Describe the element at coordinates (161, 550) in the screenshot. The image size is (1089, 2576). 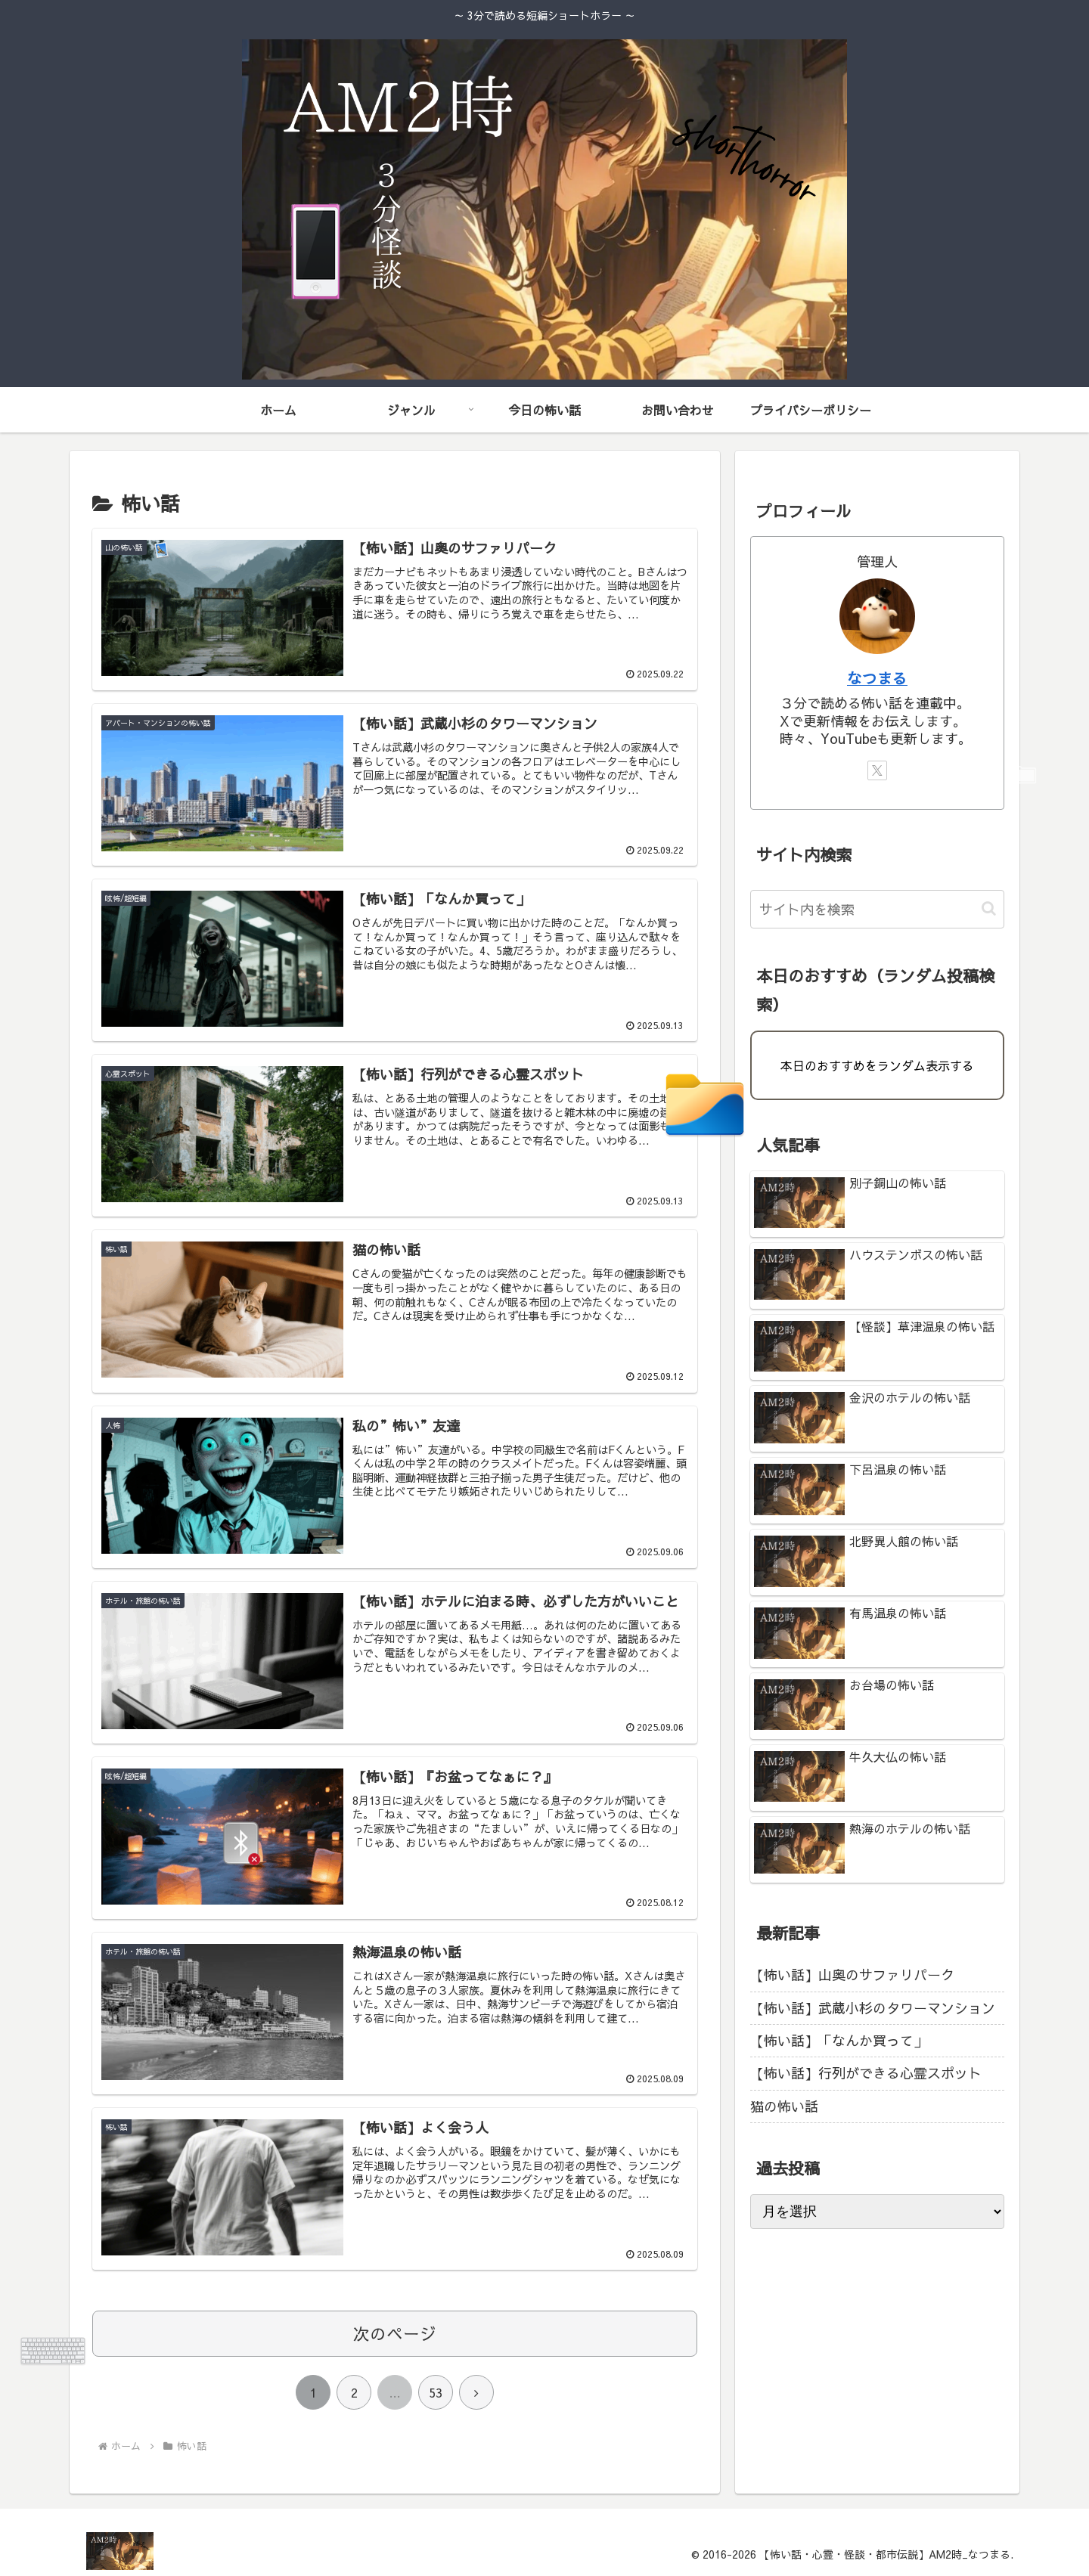
I see `share content via email` at that location.